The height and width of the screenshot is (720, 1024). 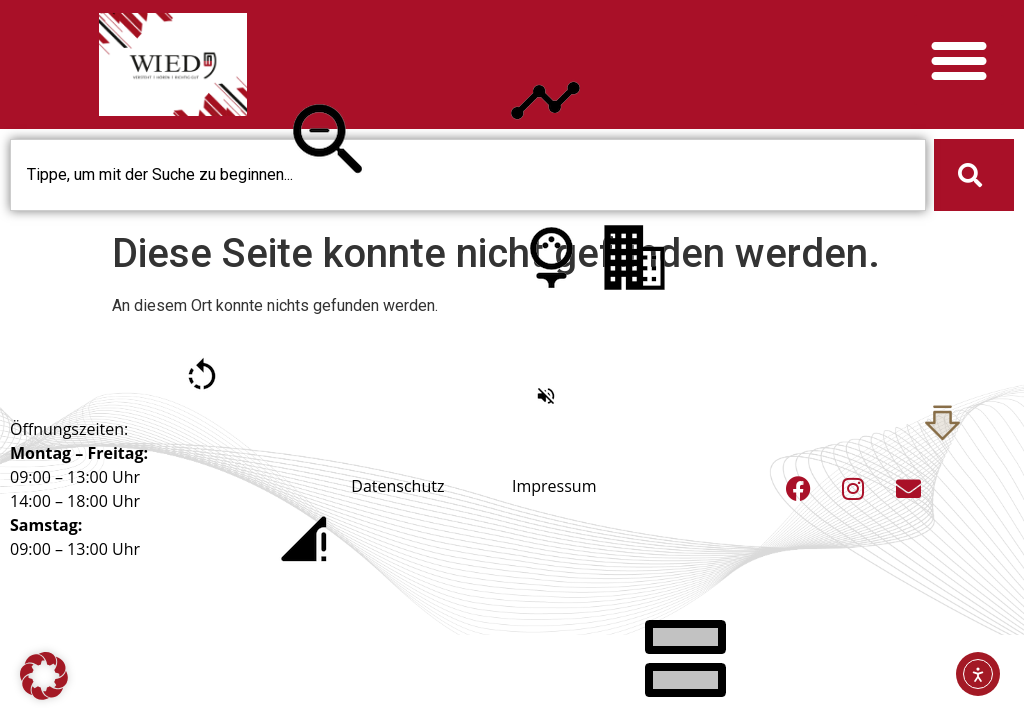 I want to click on mute audio or sound, so click(x=546, y=396).